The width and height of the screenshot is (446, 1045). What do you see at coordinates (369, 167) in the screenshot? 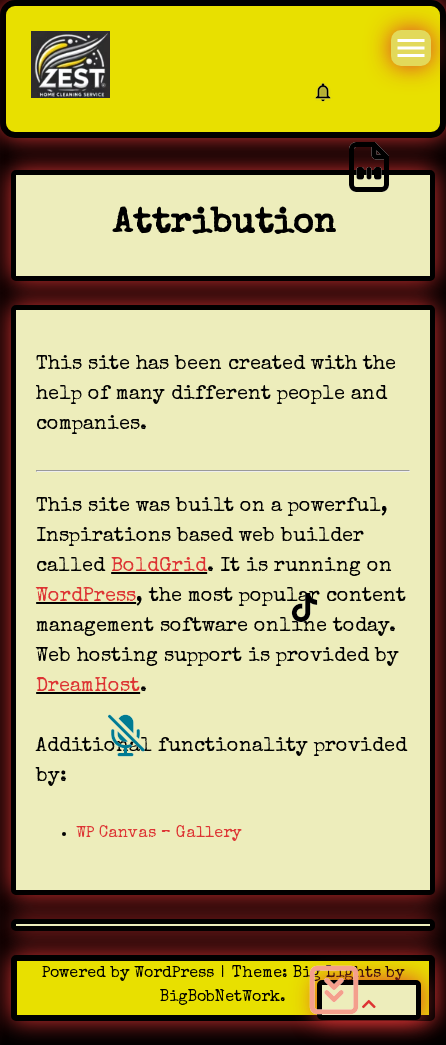
I see `view barcode document` at bounding box center [369, 167].